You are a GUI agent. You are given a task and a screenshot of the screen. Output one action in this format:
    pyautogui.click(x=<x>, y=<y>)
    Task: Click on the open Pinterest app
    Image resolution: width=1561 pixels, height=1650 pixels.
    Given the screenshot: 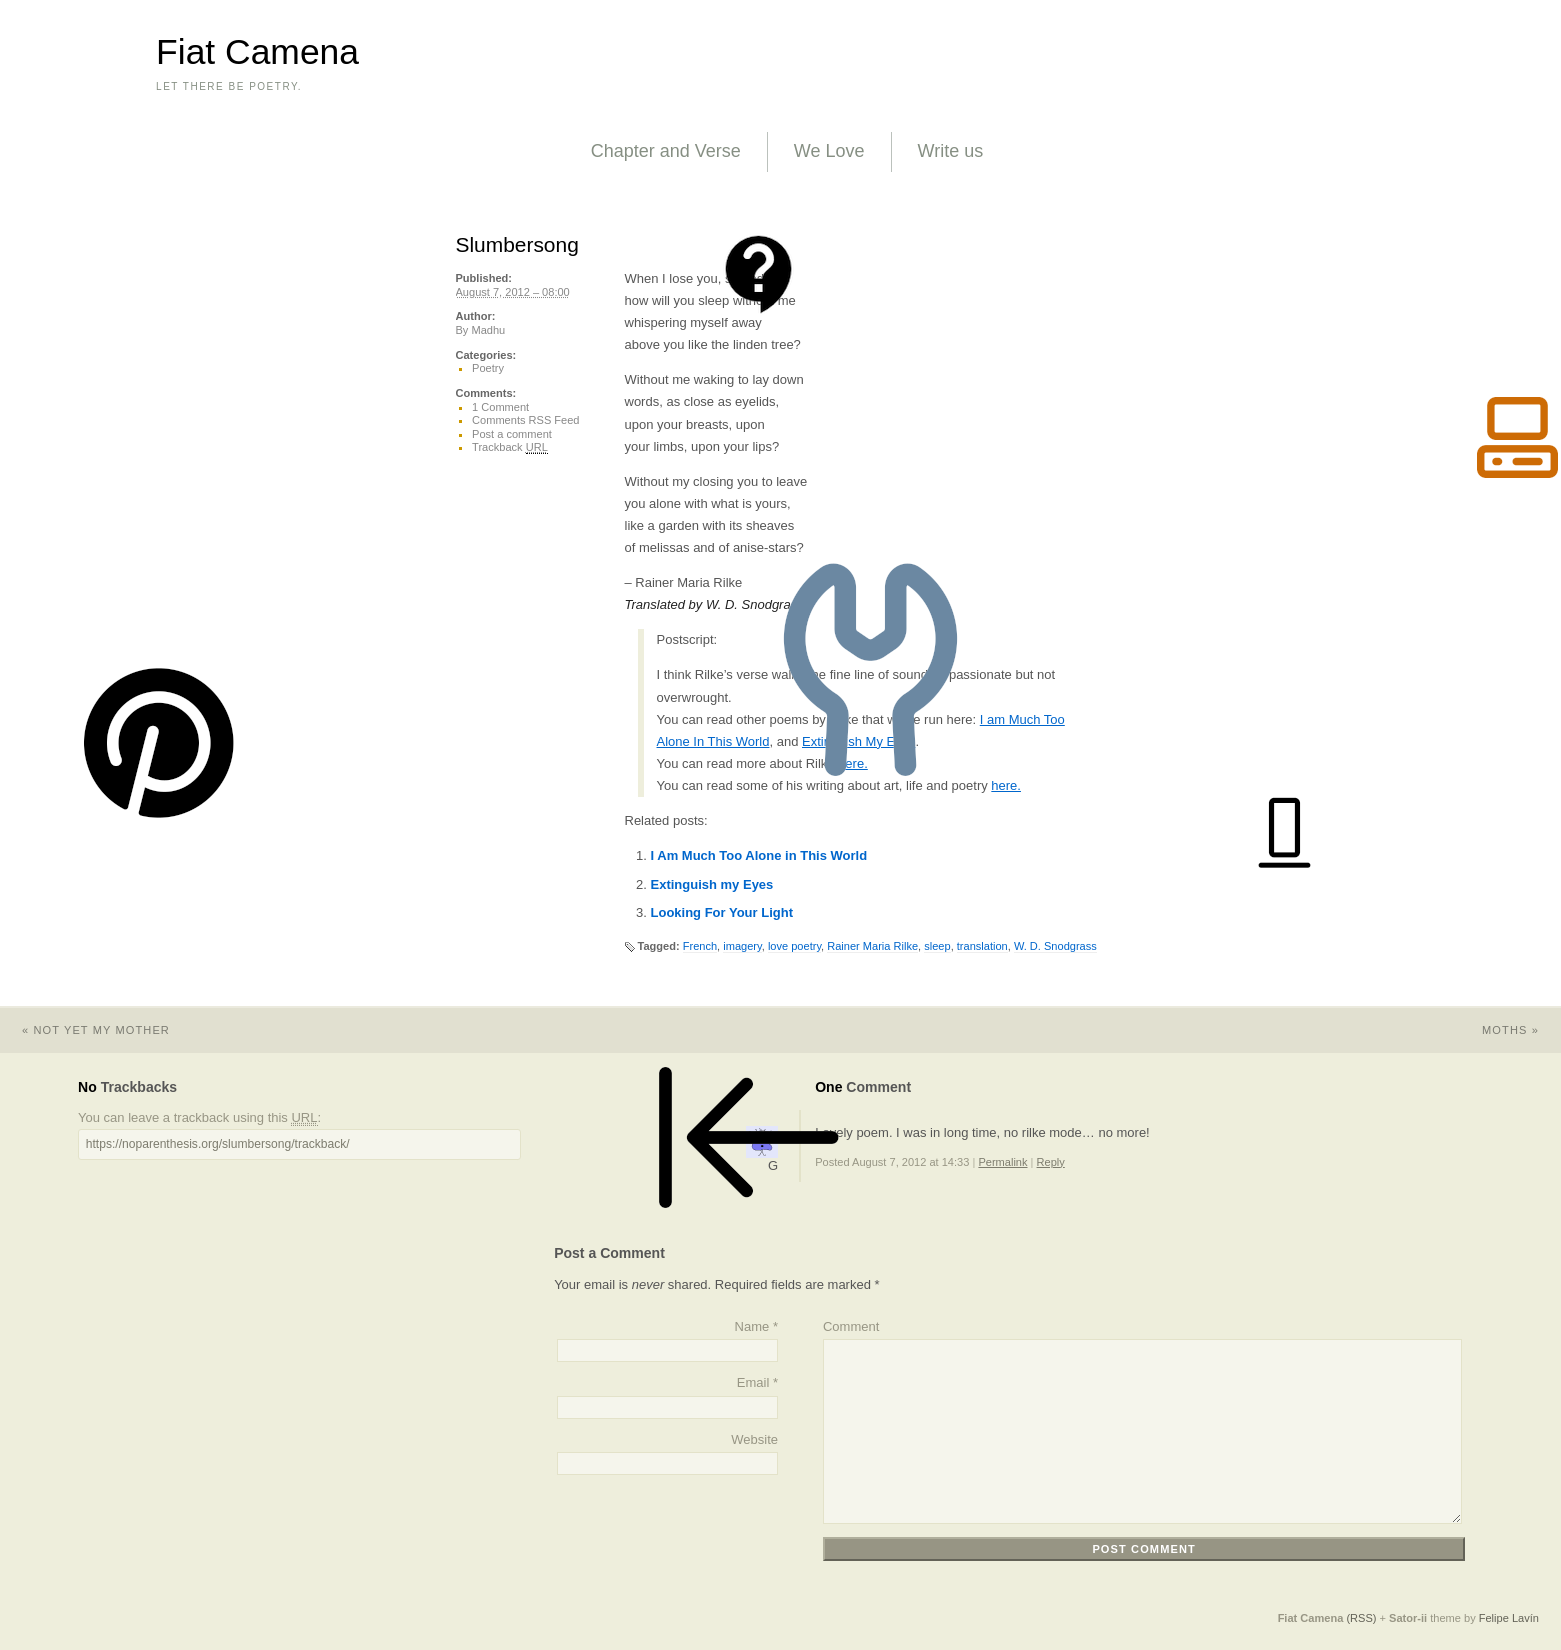 What is the action you would take?
    pyautogui.click(x=153, y=743)
    